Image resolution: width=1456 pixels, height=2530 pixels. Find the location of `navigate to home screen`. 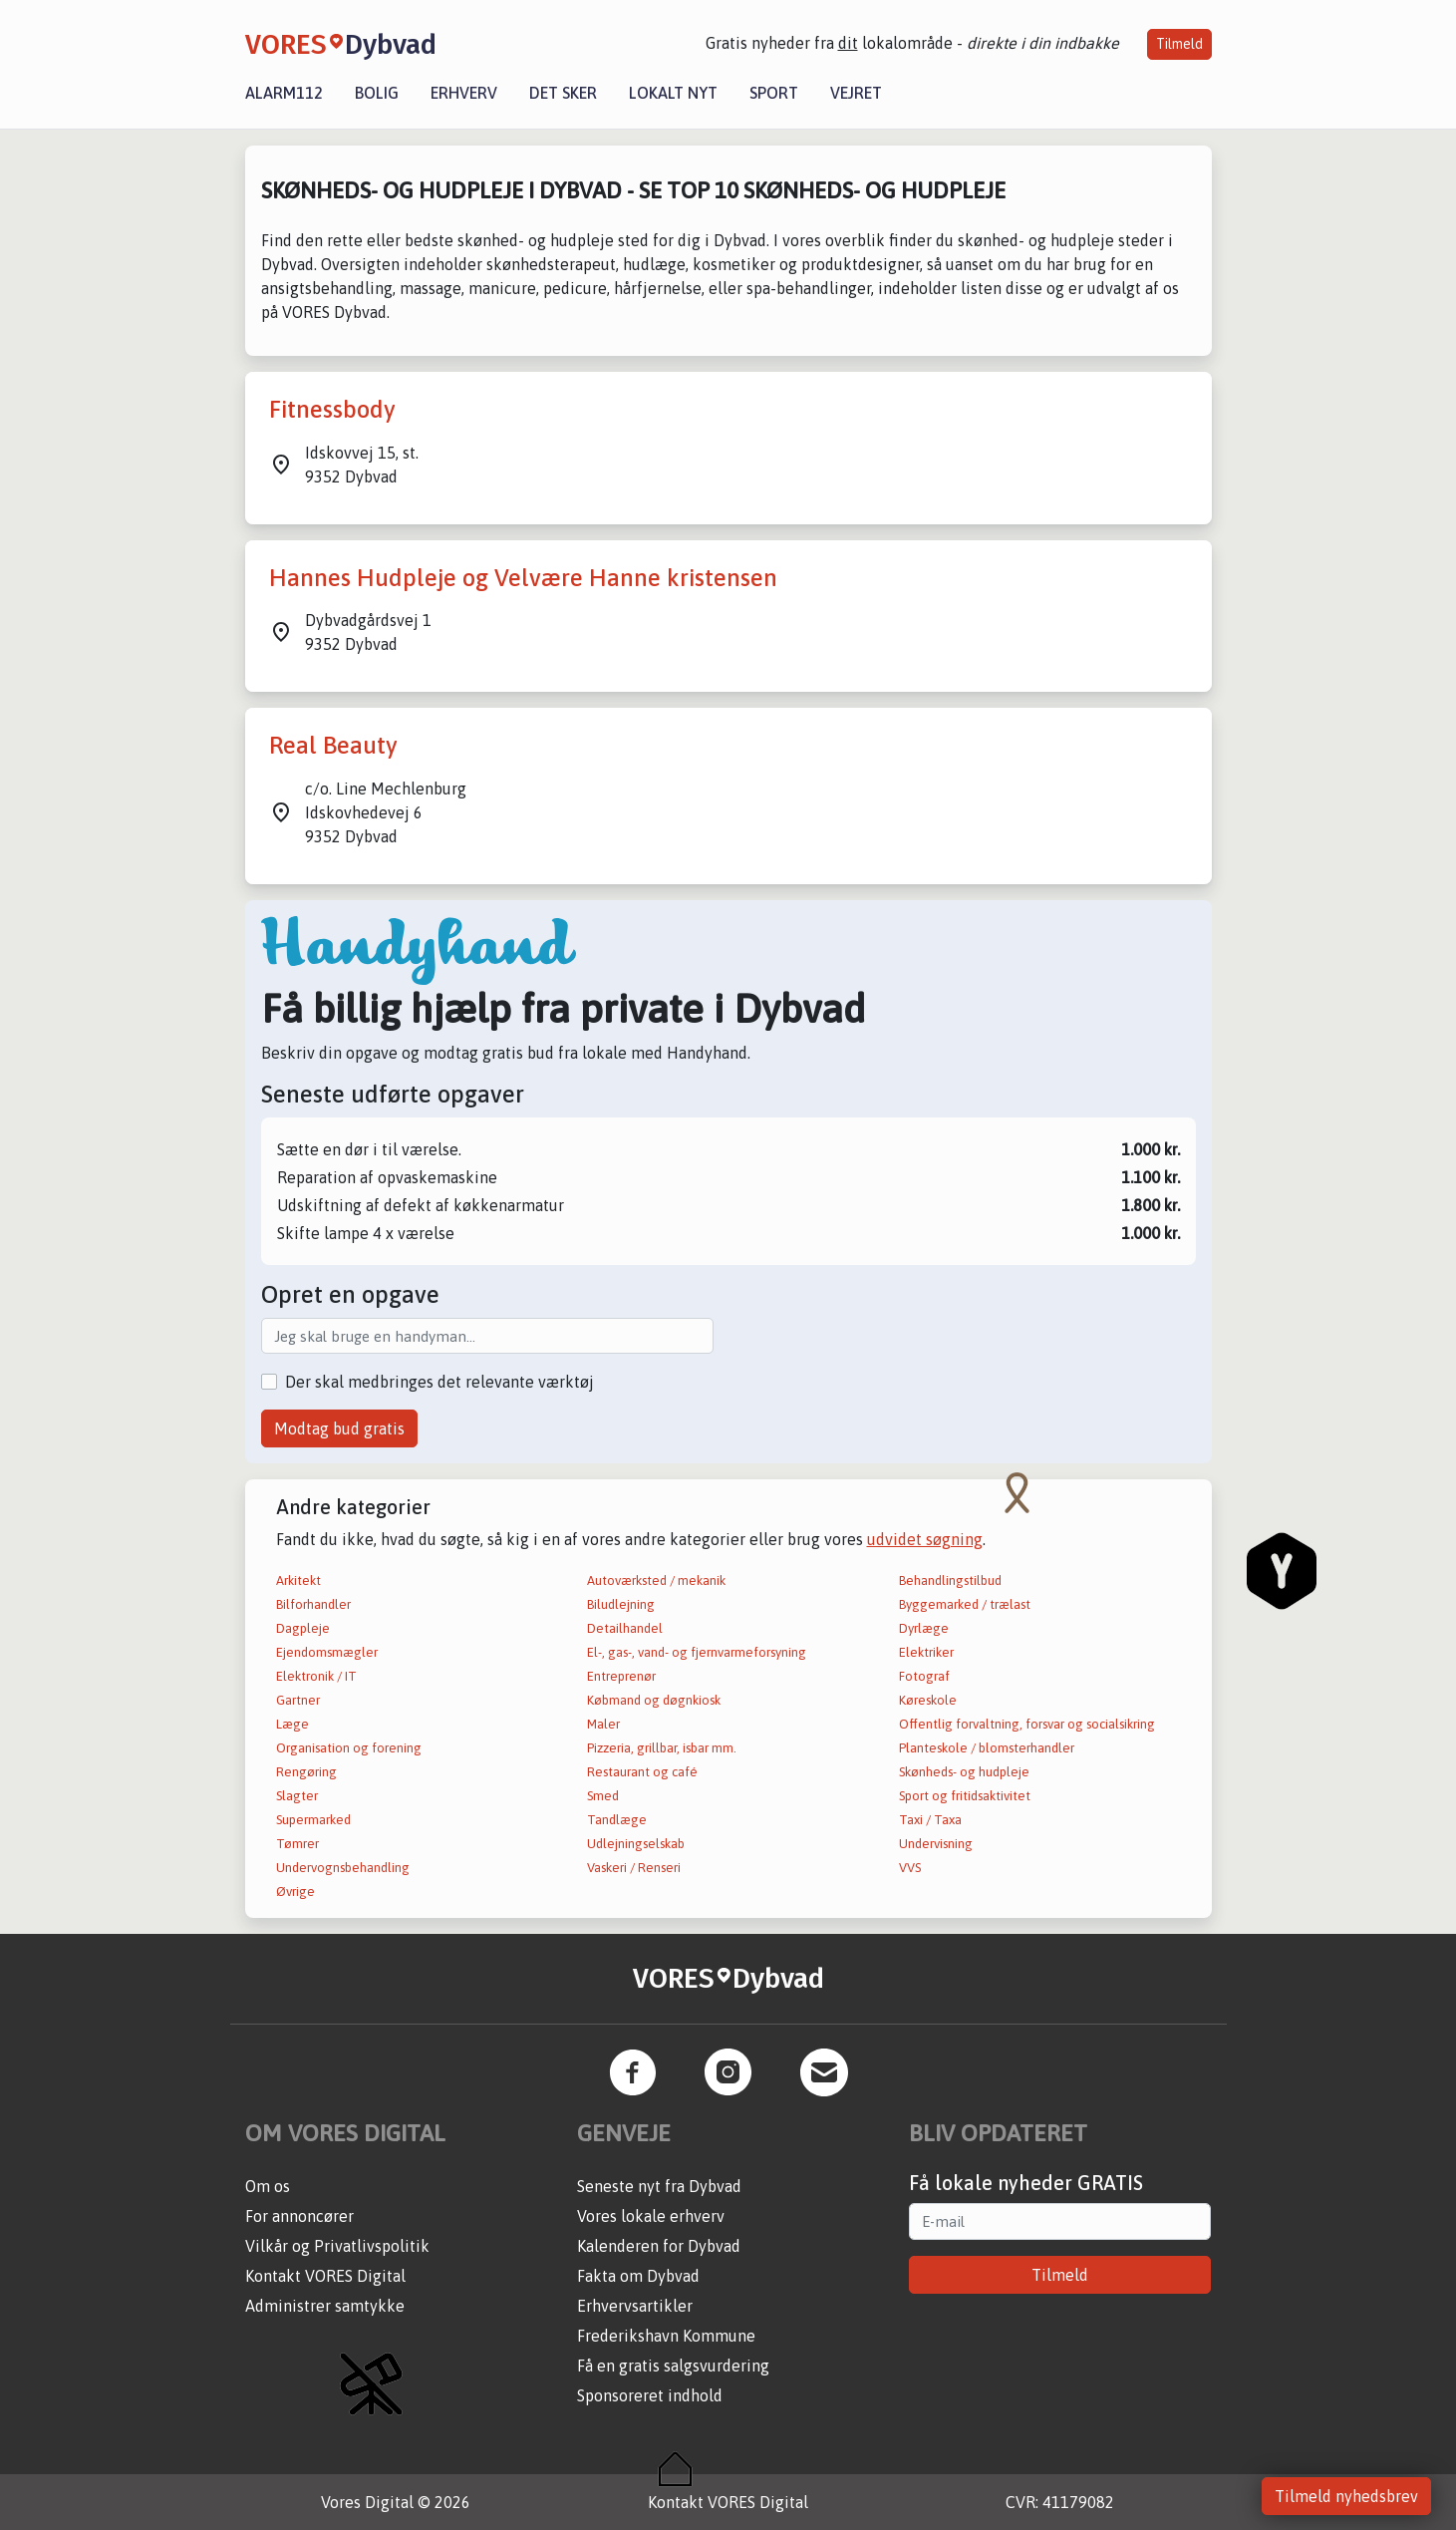

navigate to home screen is located at coordinates (675, 2469).